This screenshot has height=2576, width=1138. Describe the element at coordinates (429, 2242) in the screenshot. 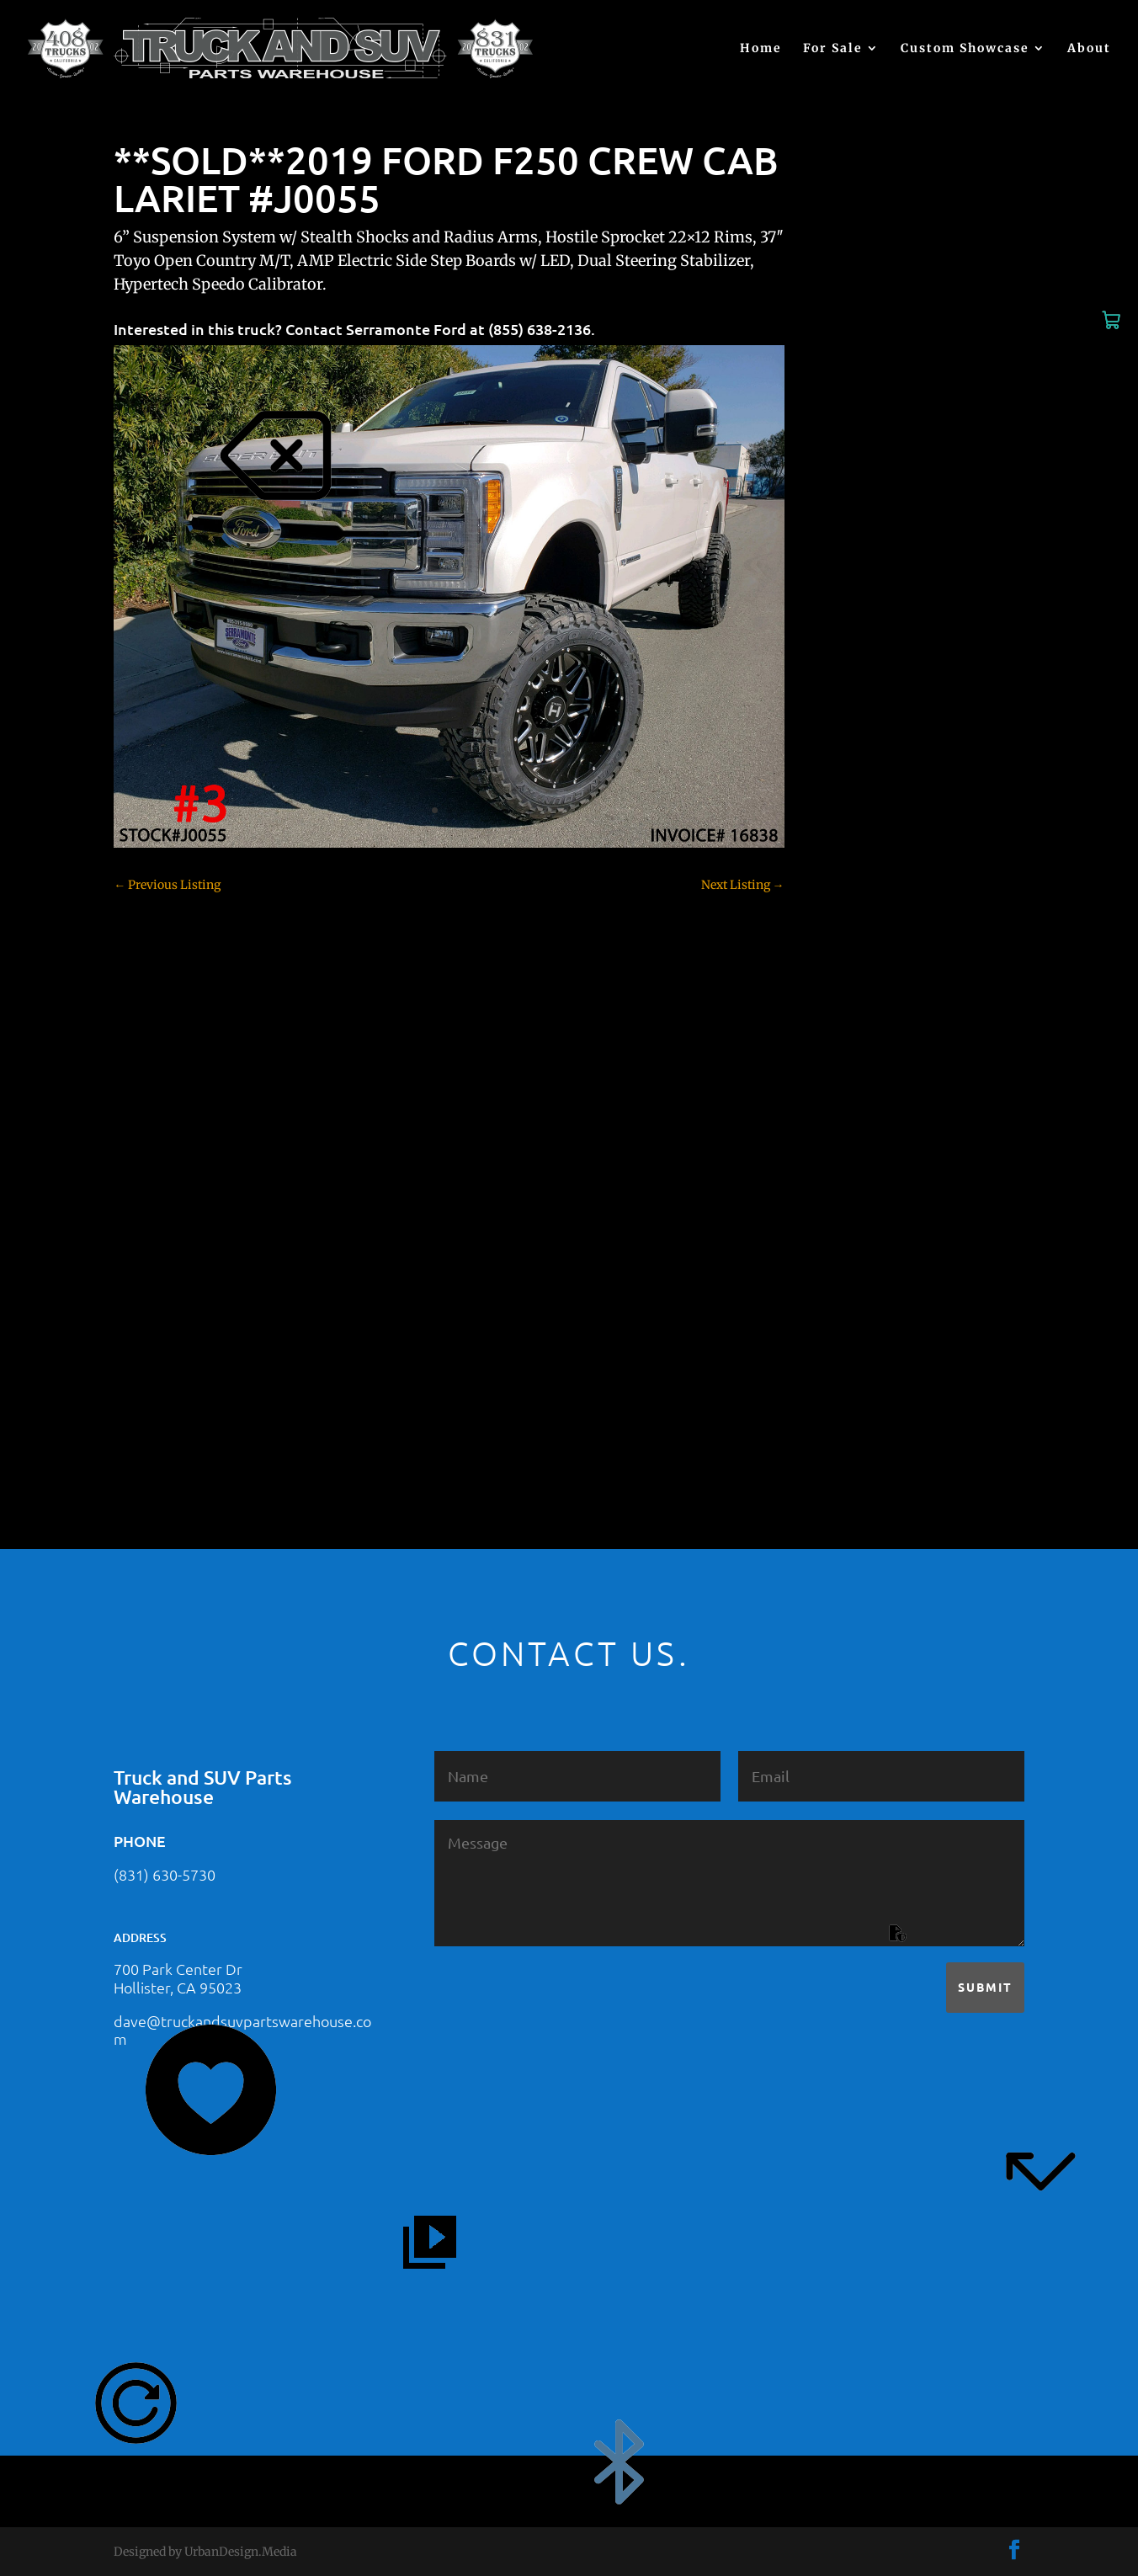

I see `access your video library` at that location.